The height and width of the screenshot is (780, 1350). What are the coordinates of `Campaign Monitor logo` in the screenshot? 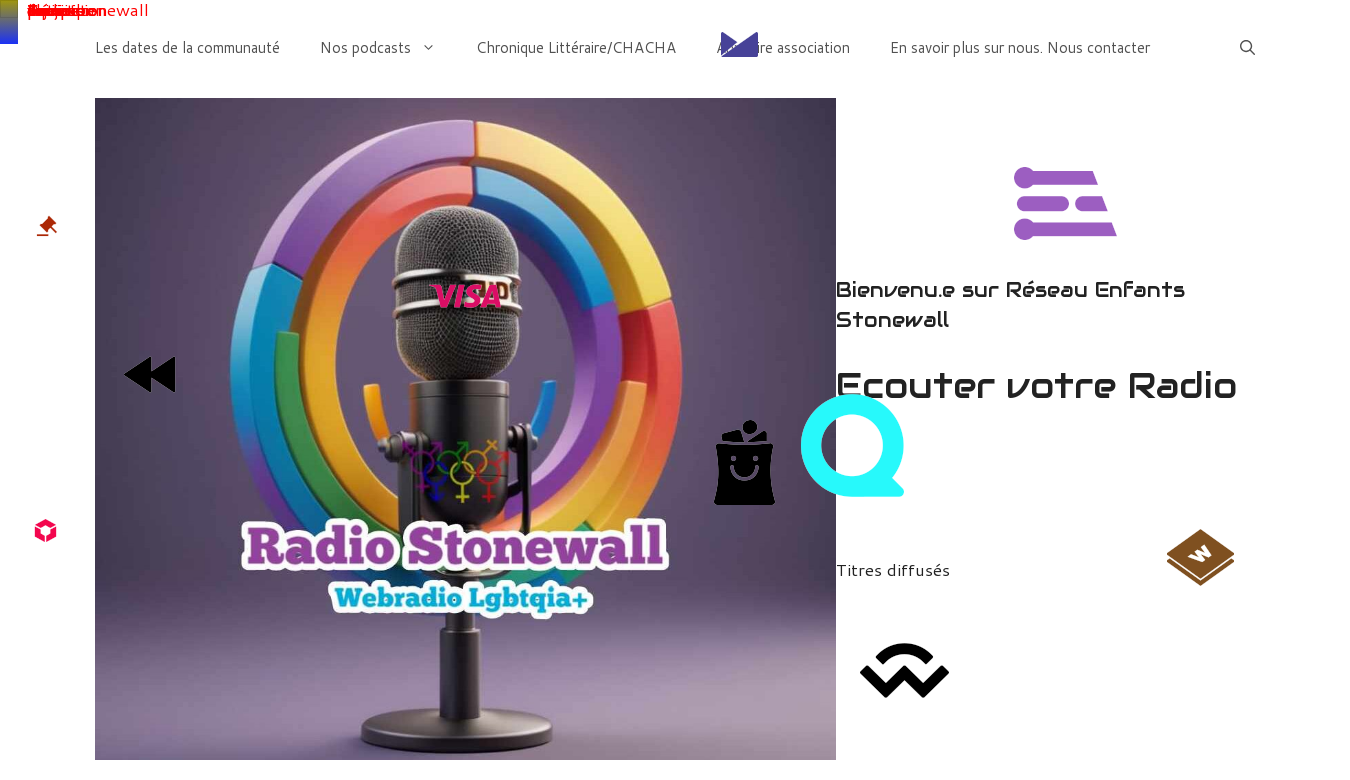 It's located at (739, 44).